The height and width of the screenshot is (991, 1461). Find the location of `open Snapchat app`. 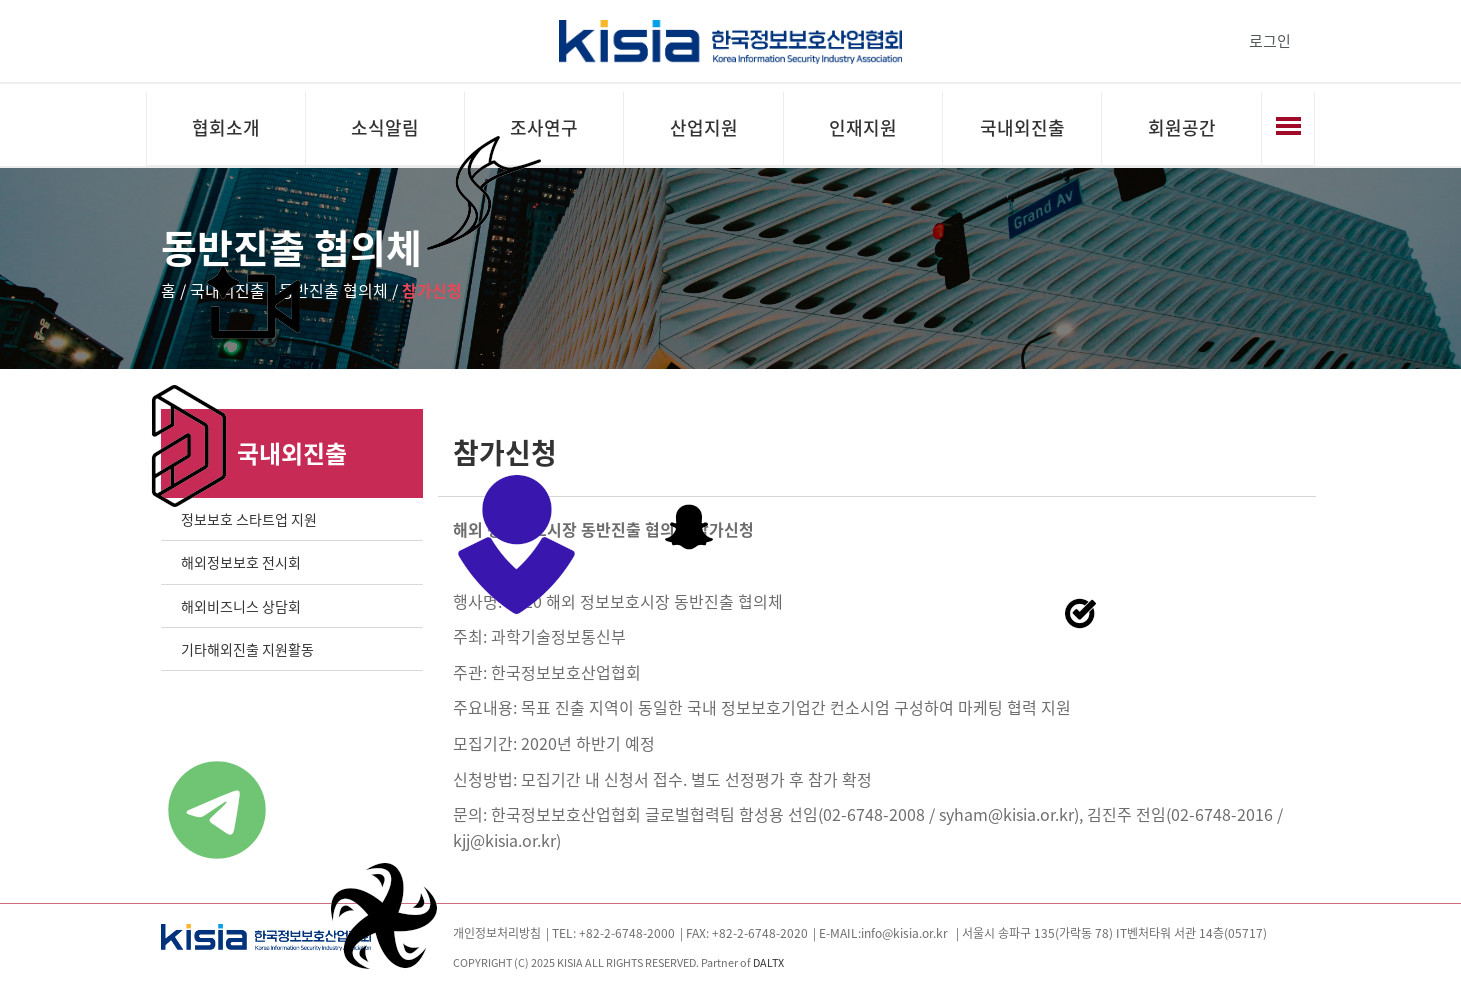

open Snapchat app is located at coordinates (689, 527).